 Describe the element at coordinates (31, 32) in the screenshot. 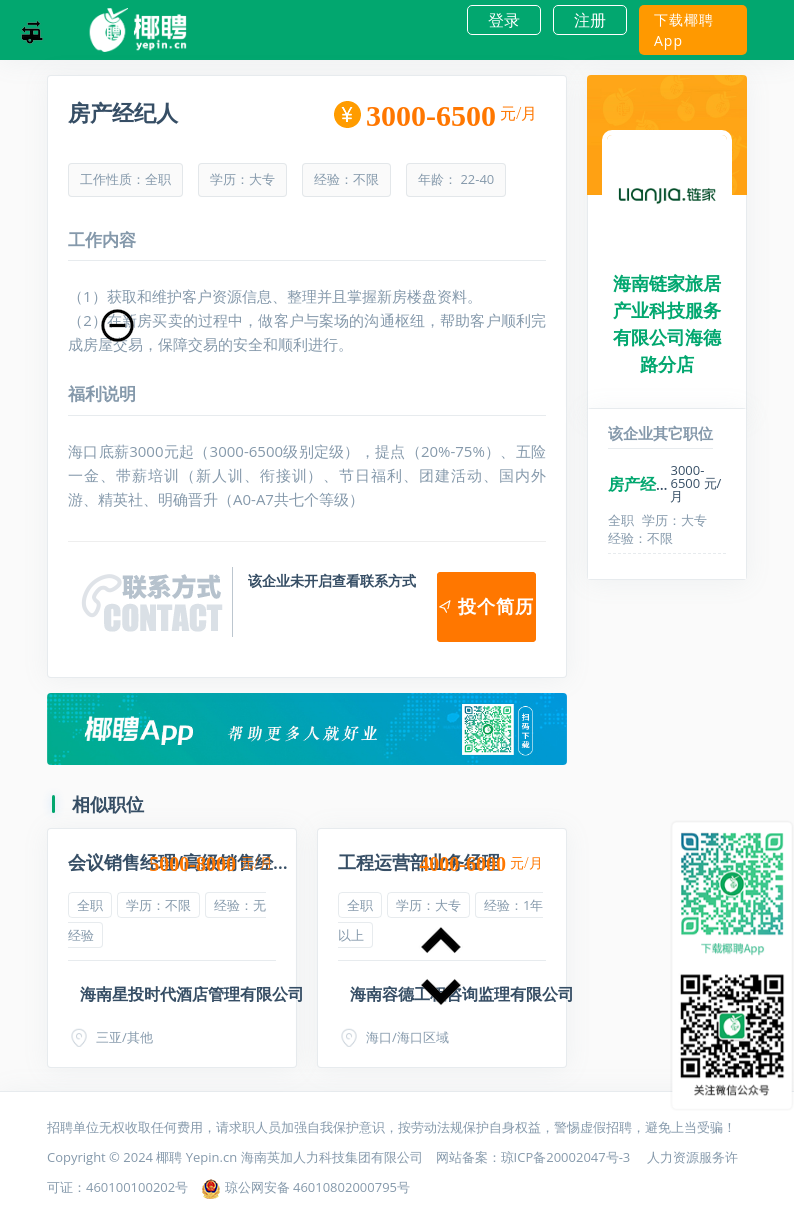

I see `indicates RV hookup availability at a location` at that location.